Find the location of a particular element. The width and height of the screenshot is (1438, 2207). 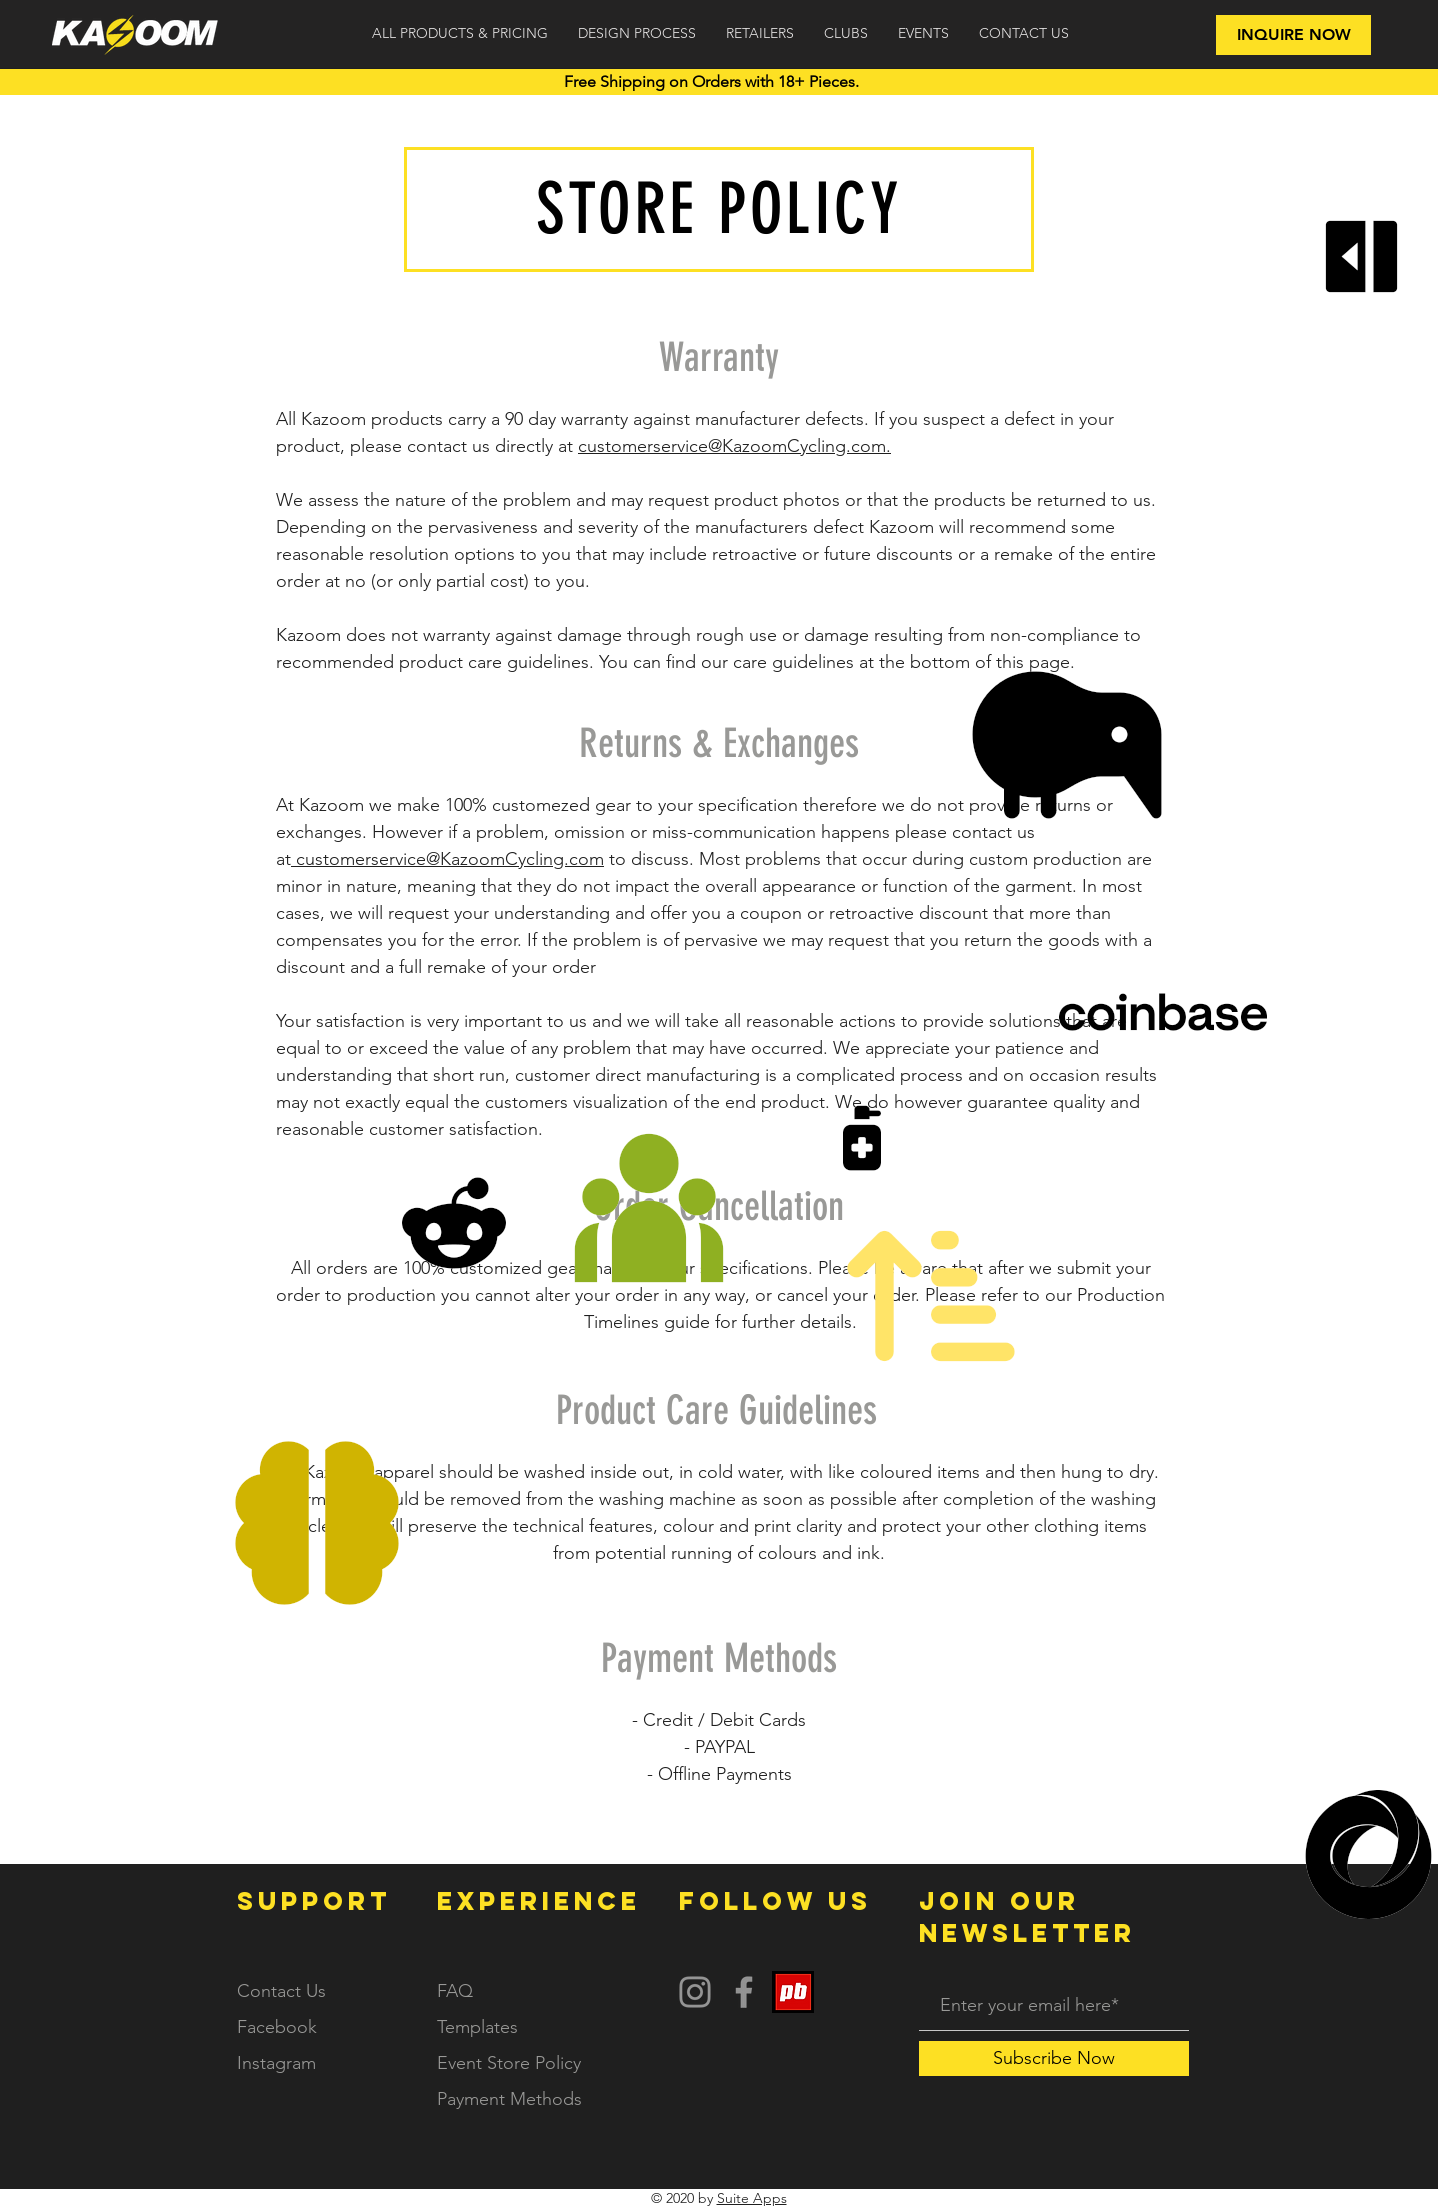

open the Coinbase app is located at coordinates (1163, 1012).